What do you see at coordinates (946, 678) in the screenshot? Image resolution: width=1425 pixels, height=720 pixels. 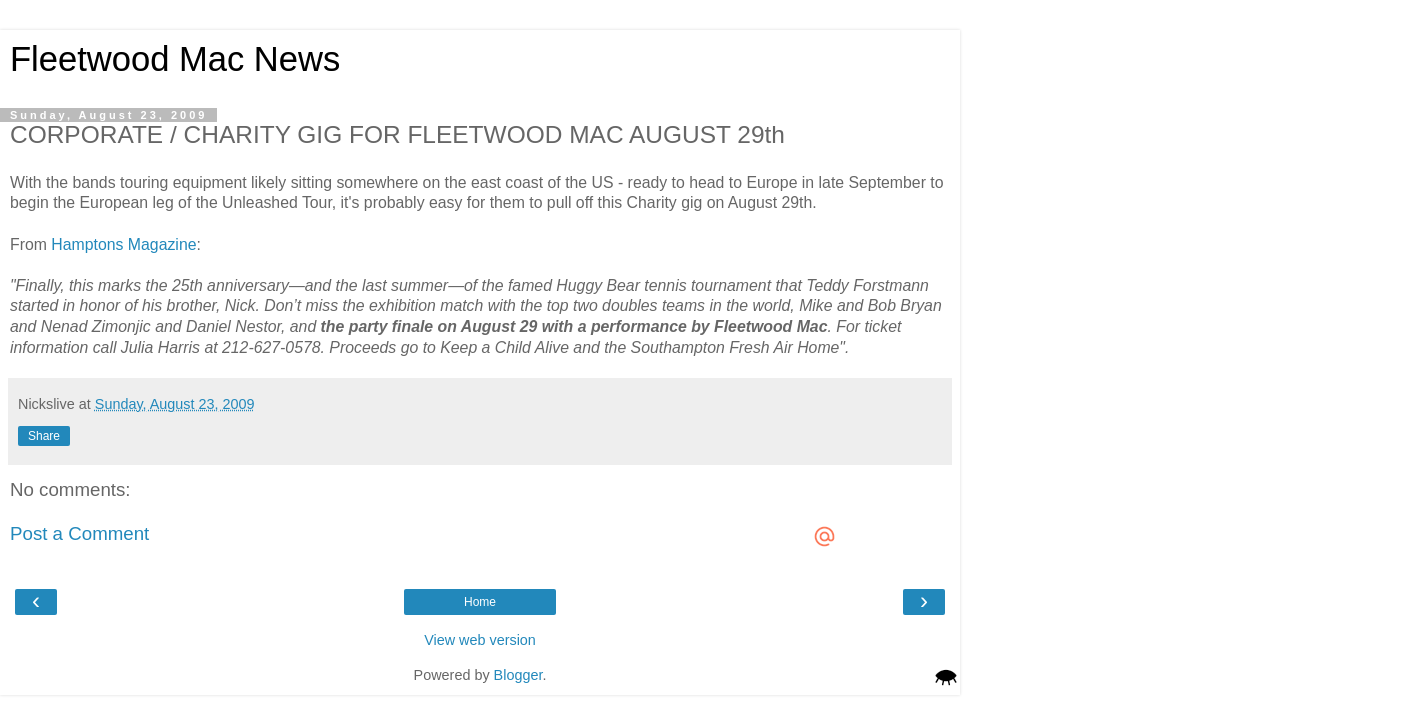 I see `hide password or sensitive content` at bounding box center [946, 678].